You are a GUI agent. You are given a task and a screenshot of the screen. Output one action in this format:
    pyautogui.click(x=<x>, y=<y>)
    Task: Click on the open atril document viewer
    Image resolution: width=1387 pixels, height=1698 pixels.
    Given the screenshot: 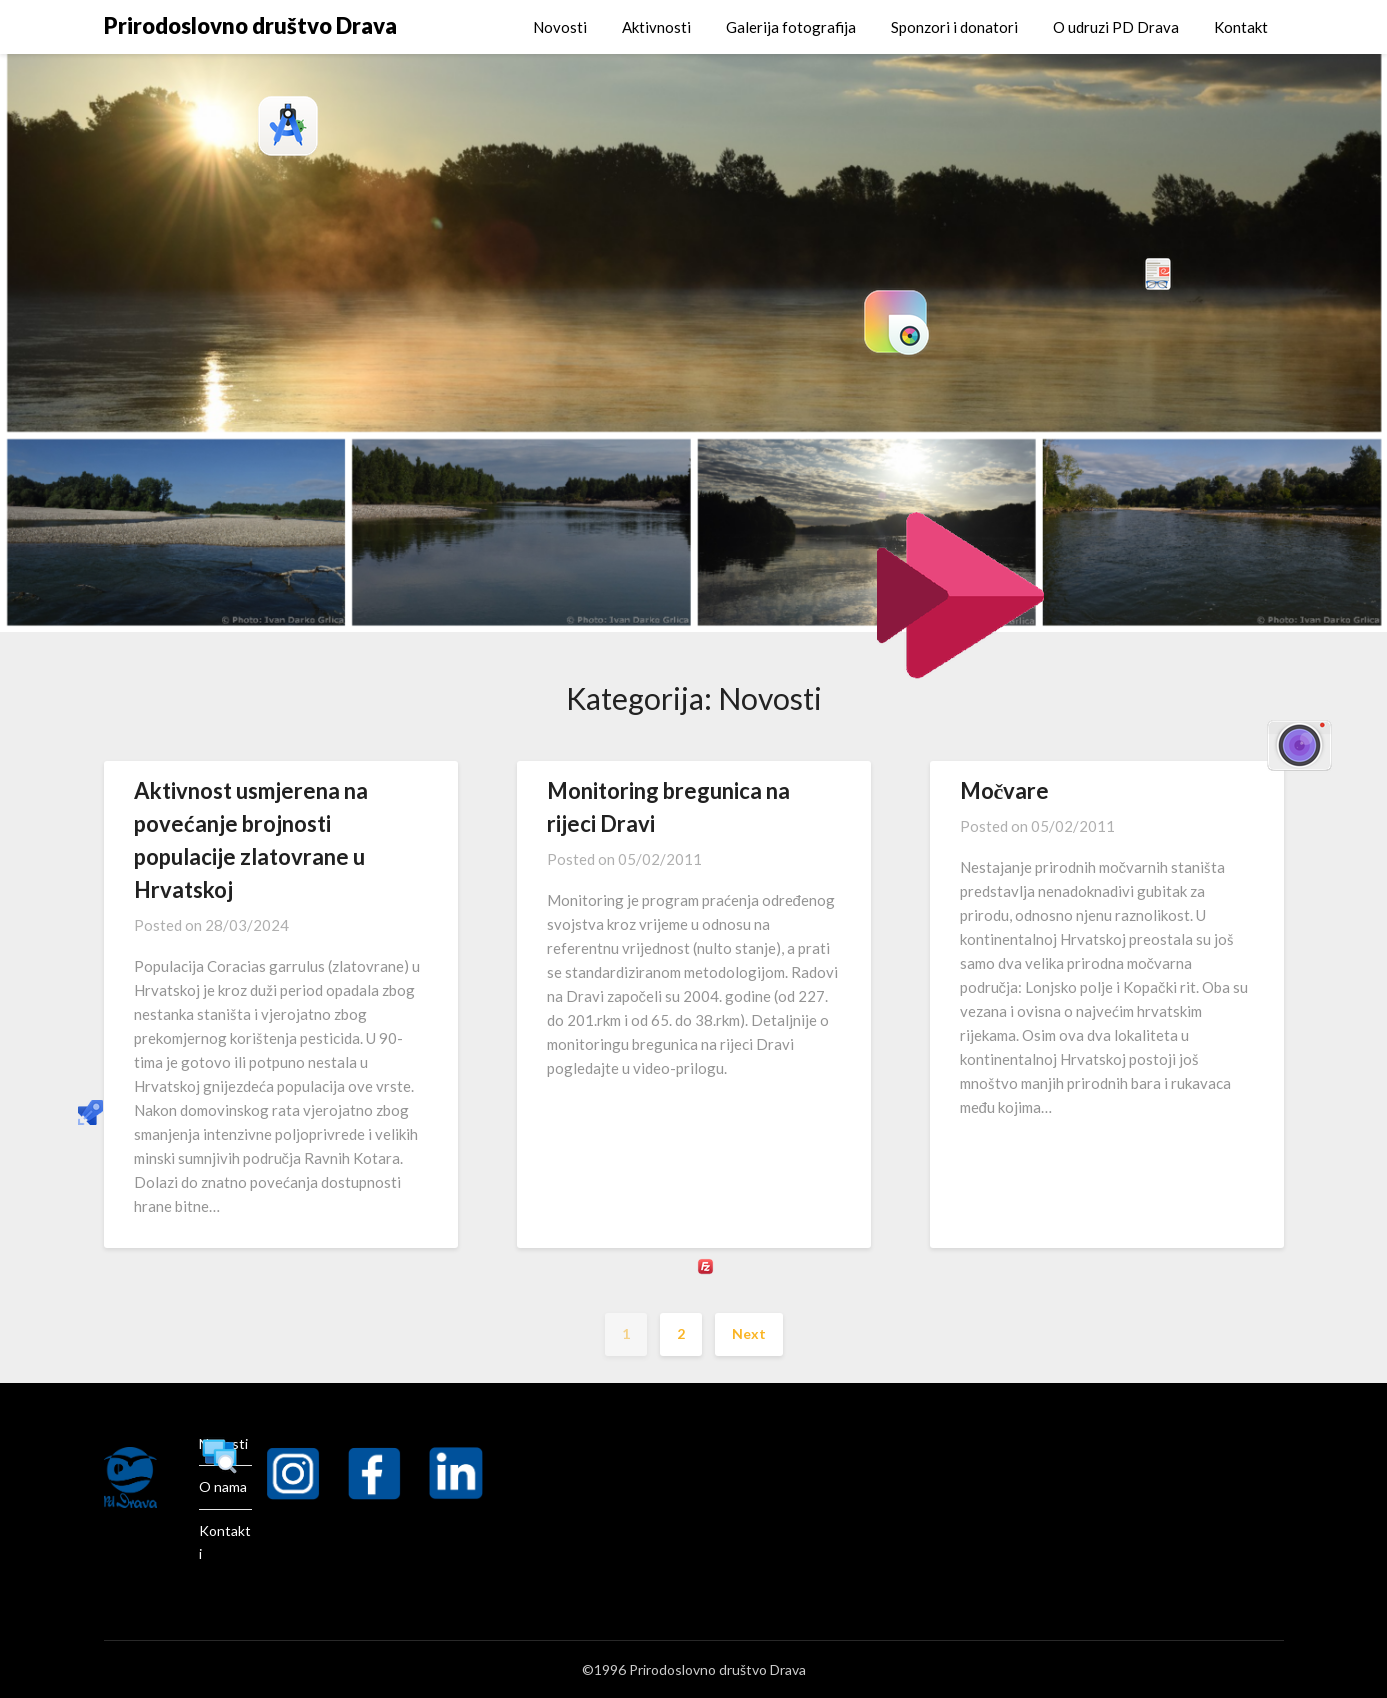 What is the action you would take?
    pyautogui.click(x=1158, y=274)
    